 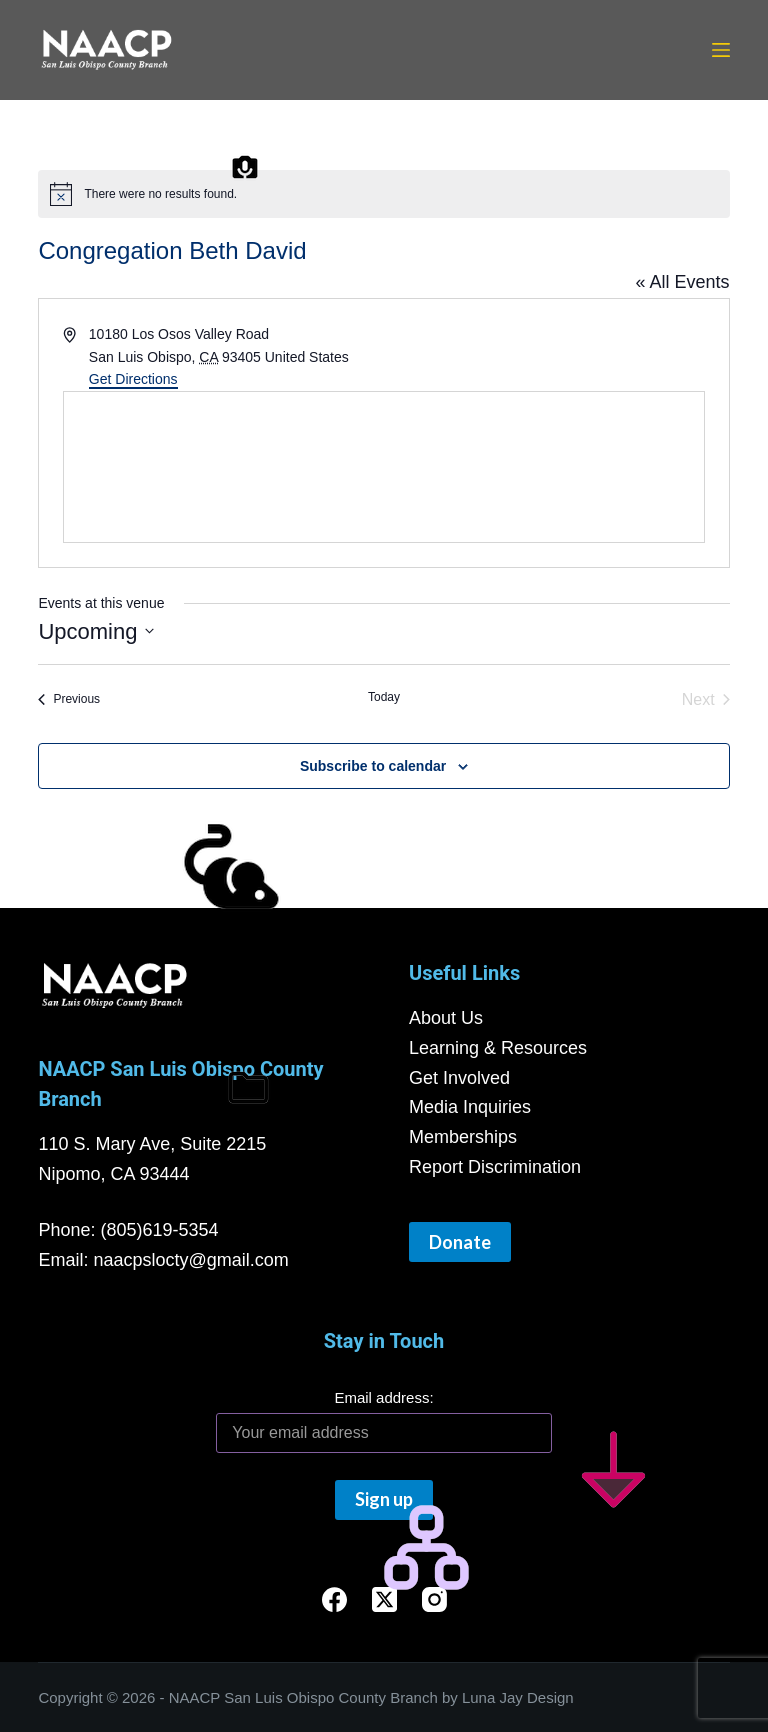 What do you see at coordinates (248, 1087) in the screenshot?
I see `access a folder to view its contents` at bounding box center [248, 1087].